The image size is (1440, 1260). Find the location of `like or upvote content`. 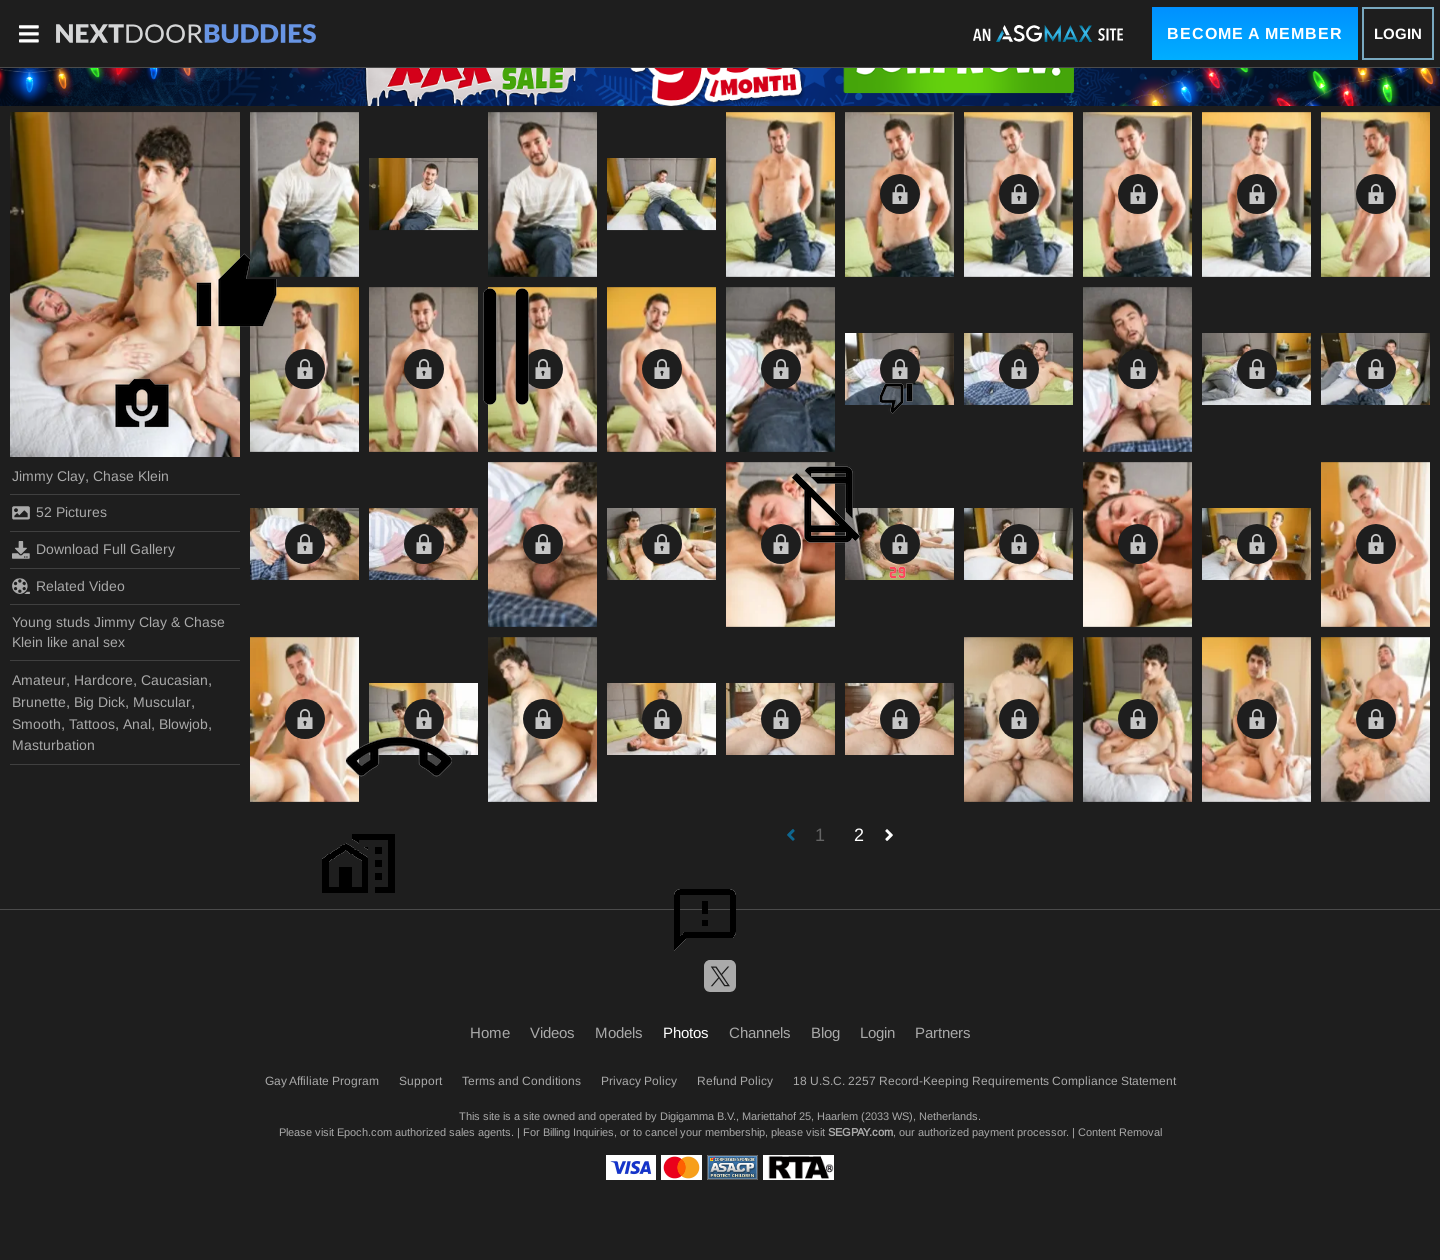

like or upvote content is located at coordinates (236, 293).